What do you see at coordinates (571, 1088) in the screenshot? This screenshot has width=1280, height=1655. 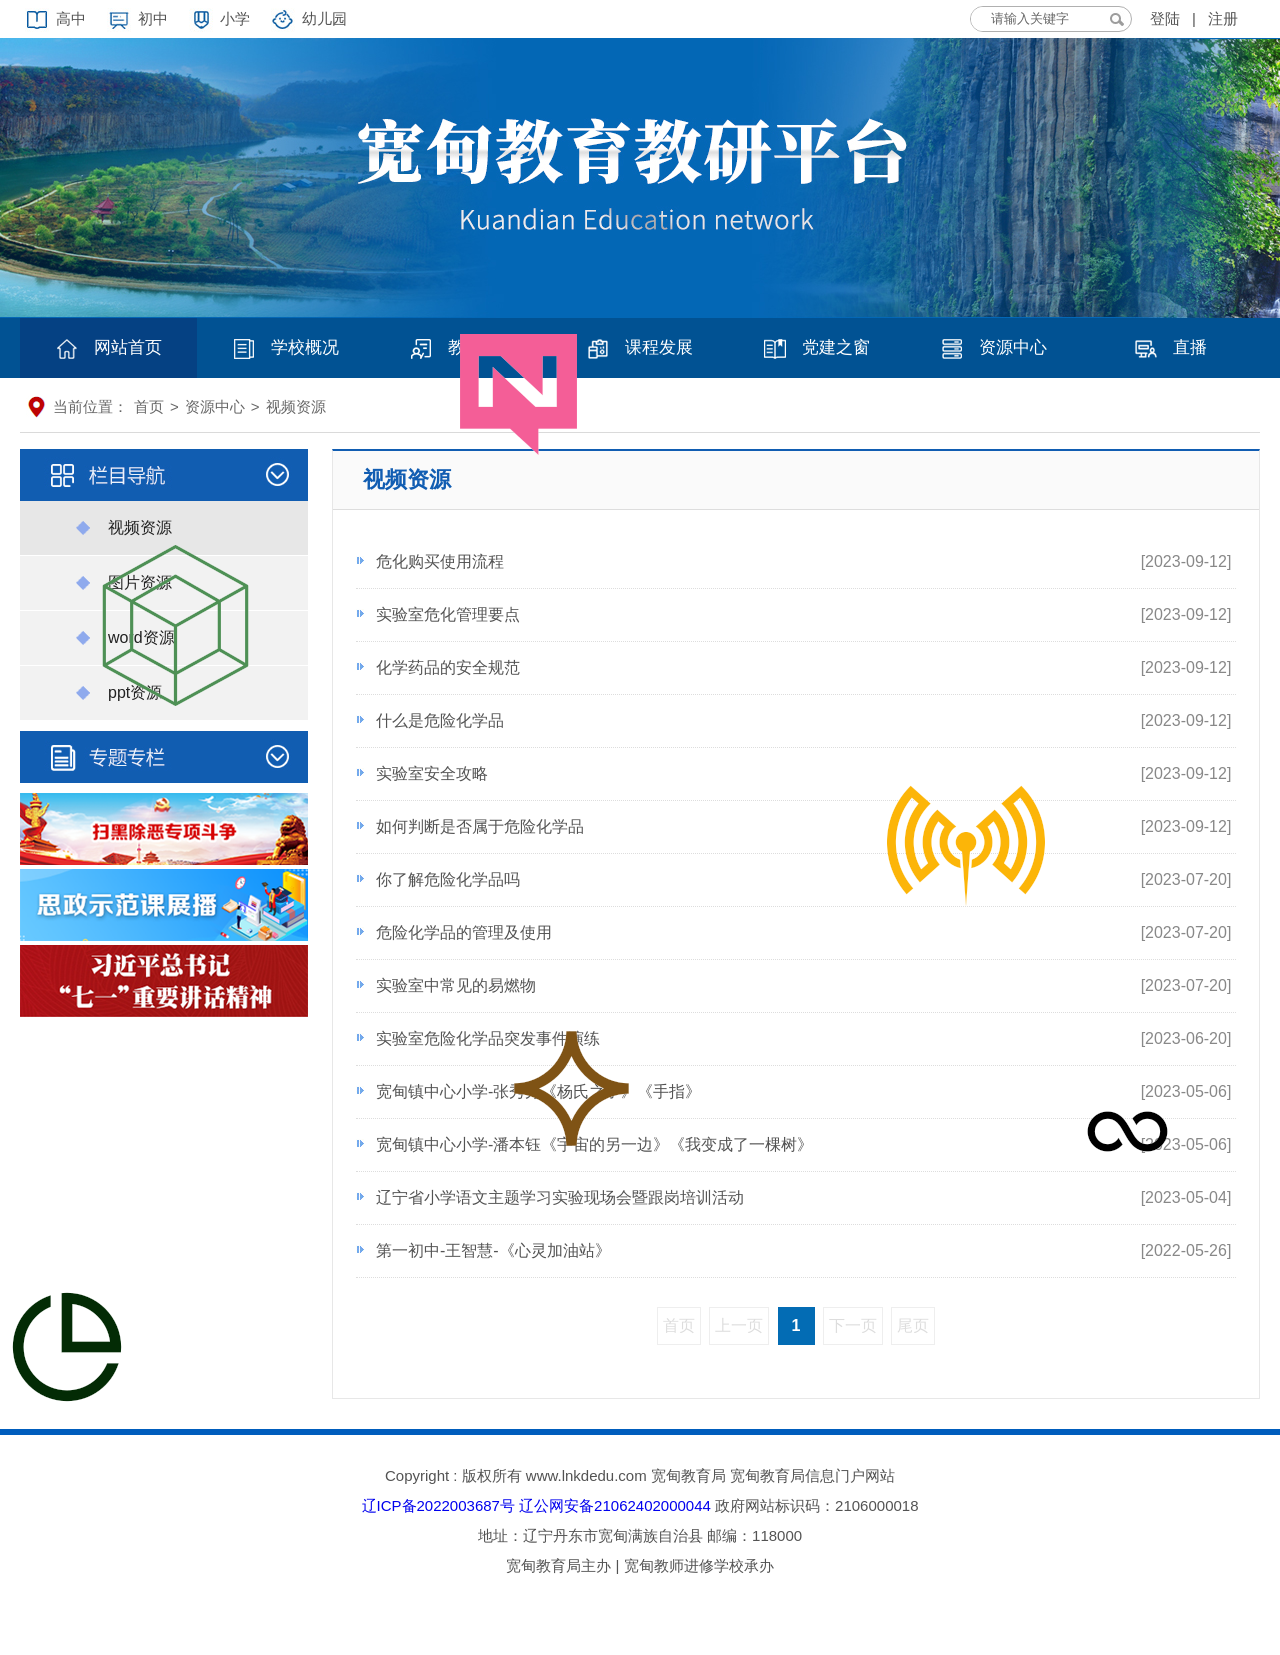 I see `indicates bright or sunny weather conditions` at bounding box center [571, 1088].